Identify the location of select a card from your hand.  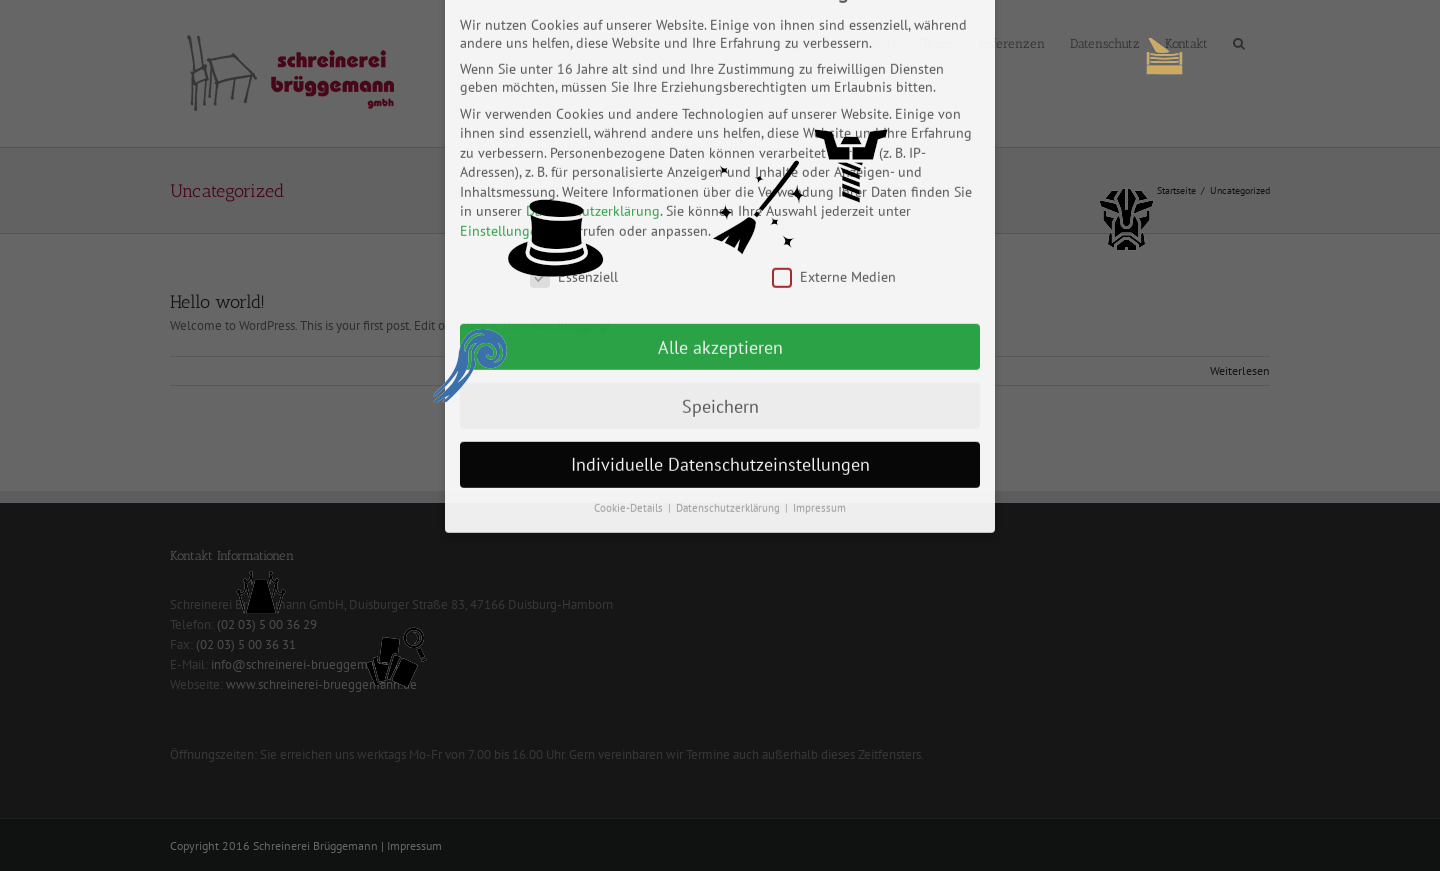
(396, 657).